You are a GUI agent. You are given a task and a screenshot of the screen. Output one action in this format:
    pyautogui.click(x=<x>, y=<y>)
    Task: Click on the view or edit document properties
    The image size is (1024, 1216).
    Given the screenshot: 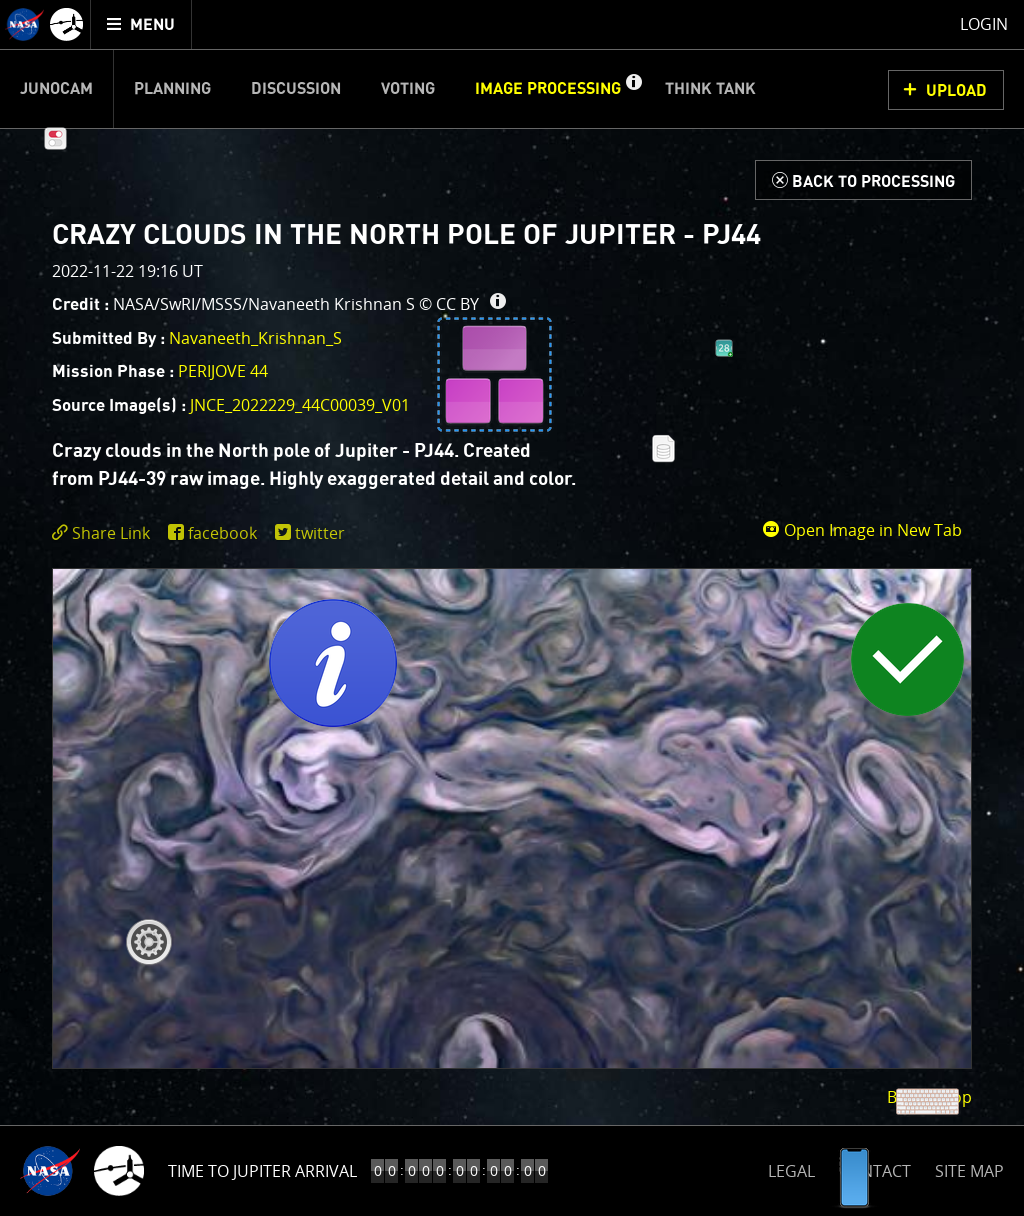 What is the action you would take?
    pyautogui.click(x=149, y=942)
    